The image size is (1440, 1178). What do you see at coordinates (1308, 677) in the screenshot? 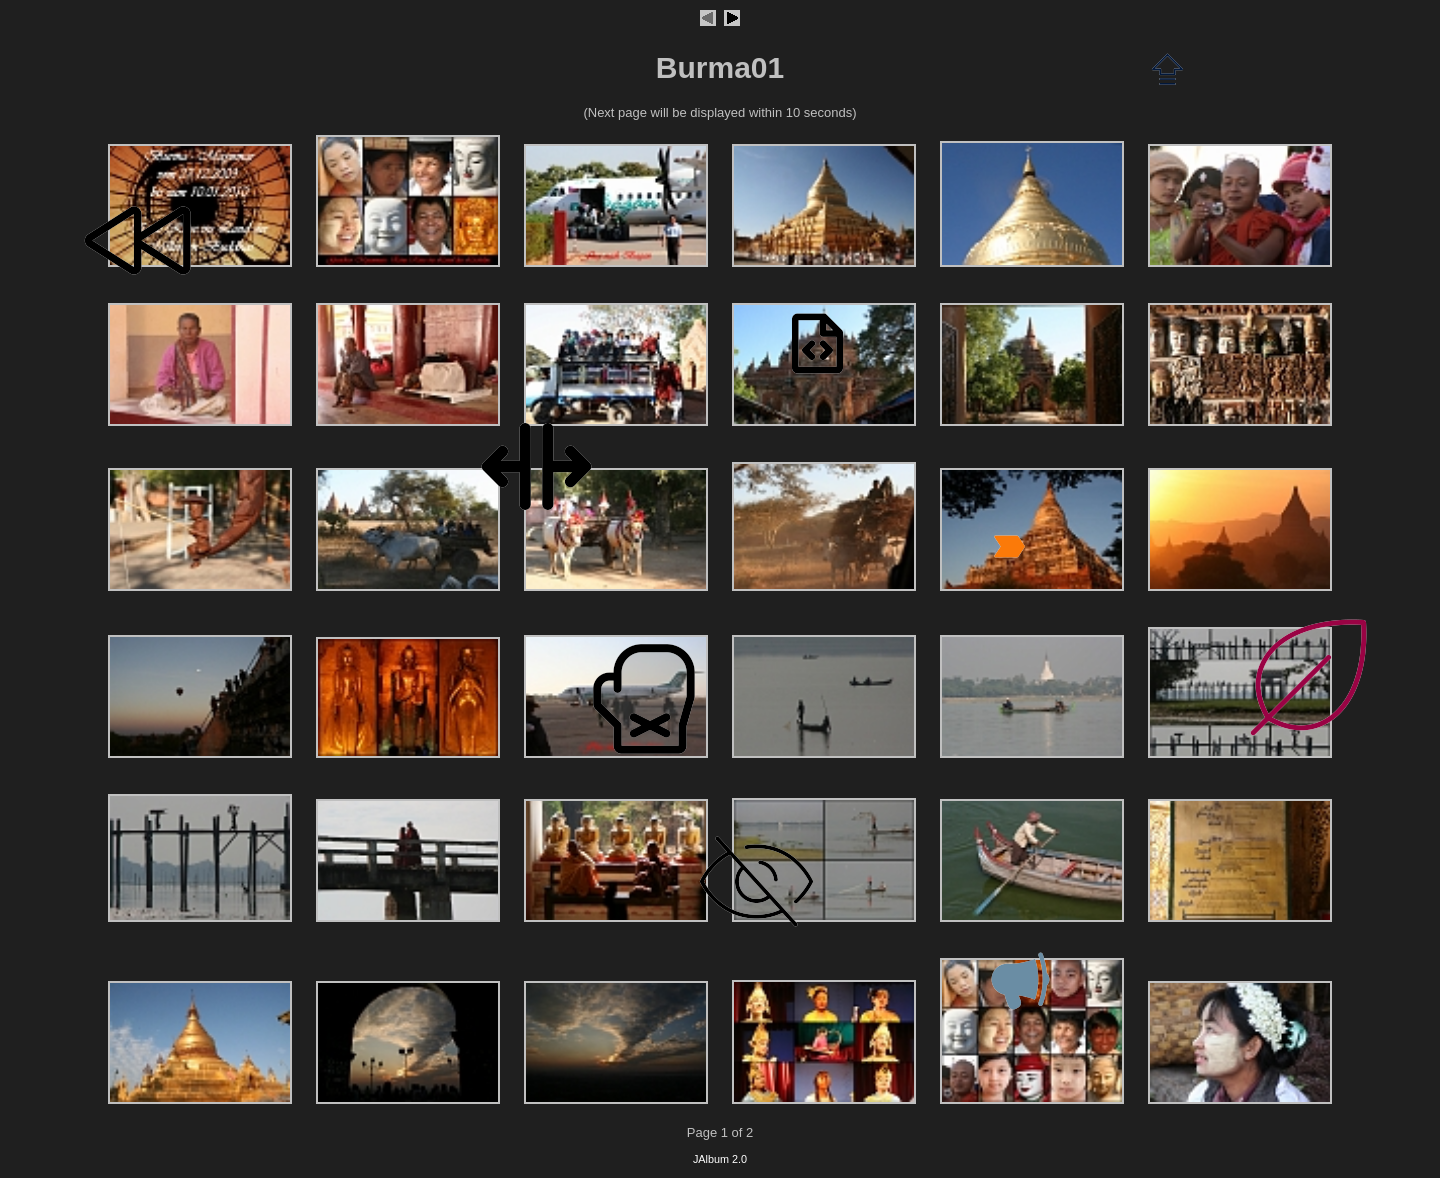
I see `indicates eco-friendly or sustainable option` at bounding box center [1308, 677].